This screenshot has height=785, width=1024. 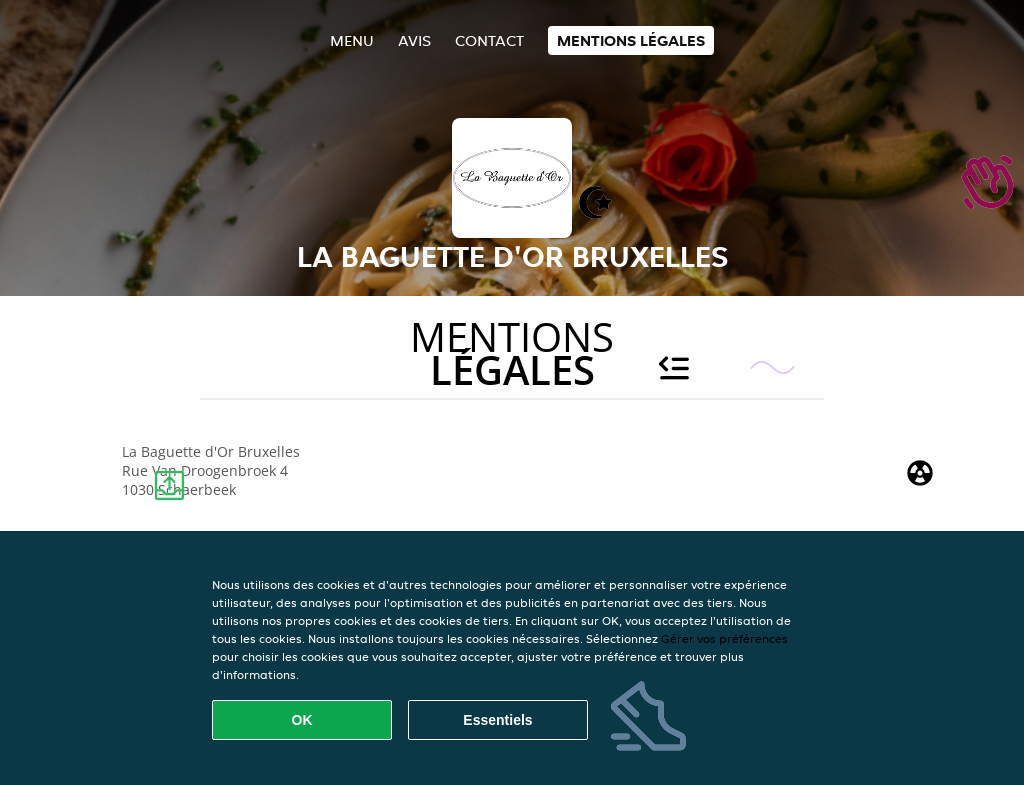 What do you see at coordinates (920, 473) in the screenshot?
I see `indicates radioactive or hazardous material warning` at bounding box center [920, 473].